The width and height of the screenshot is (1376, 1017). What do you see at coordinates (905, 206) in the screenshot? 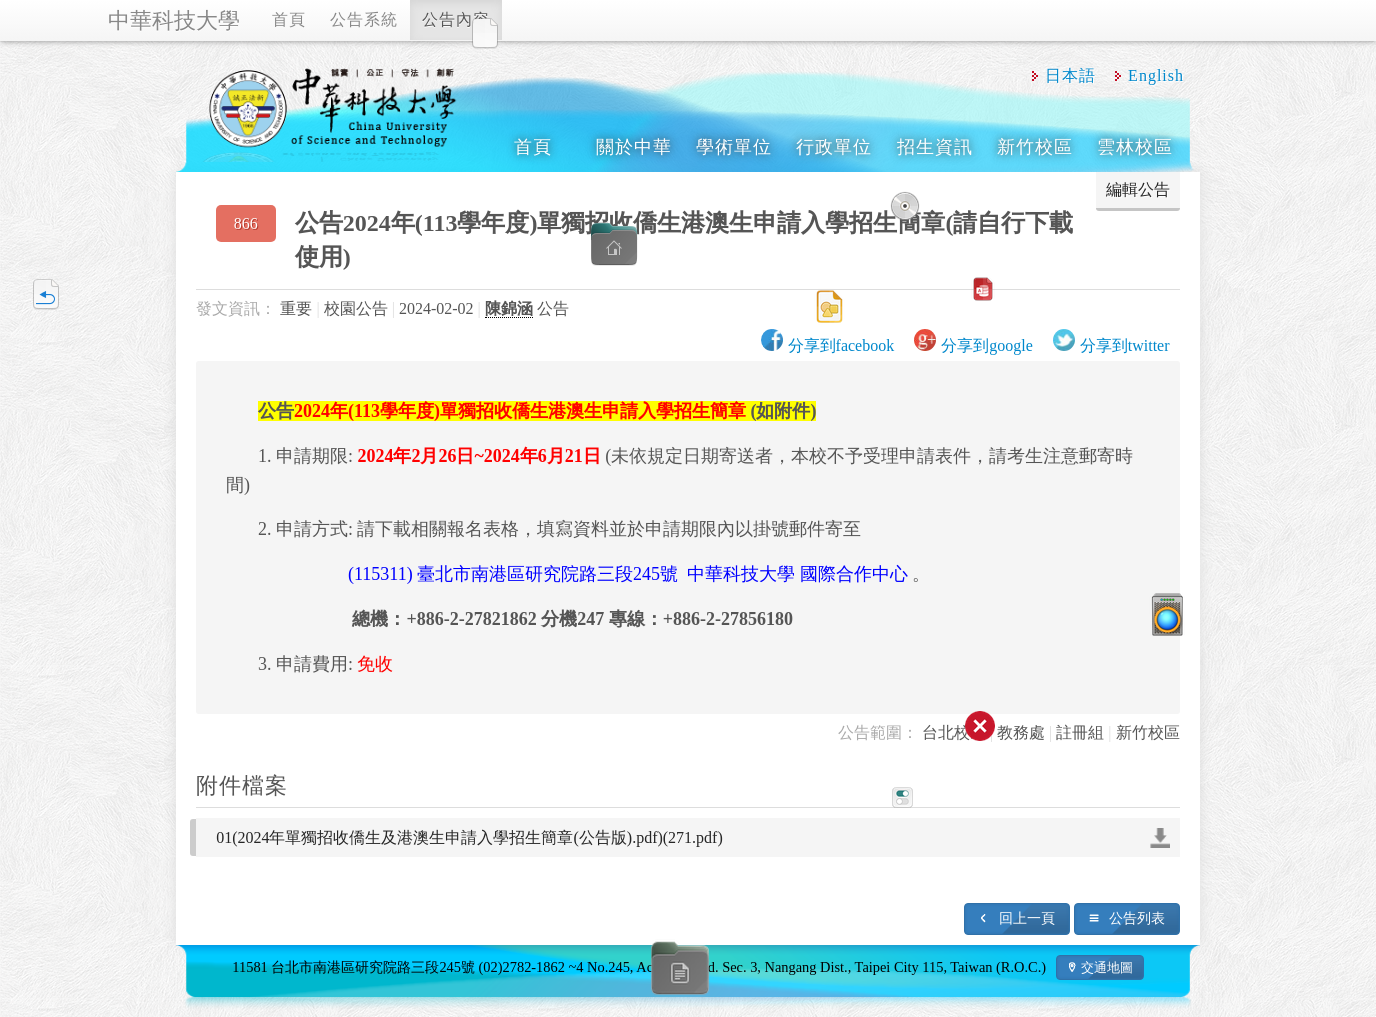
I see `indicates a CD-R or recordable disc drive` at bounding box center [905, 206].